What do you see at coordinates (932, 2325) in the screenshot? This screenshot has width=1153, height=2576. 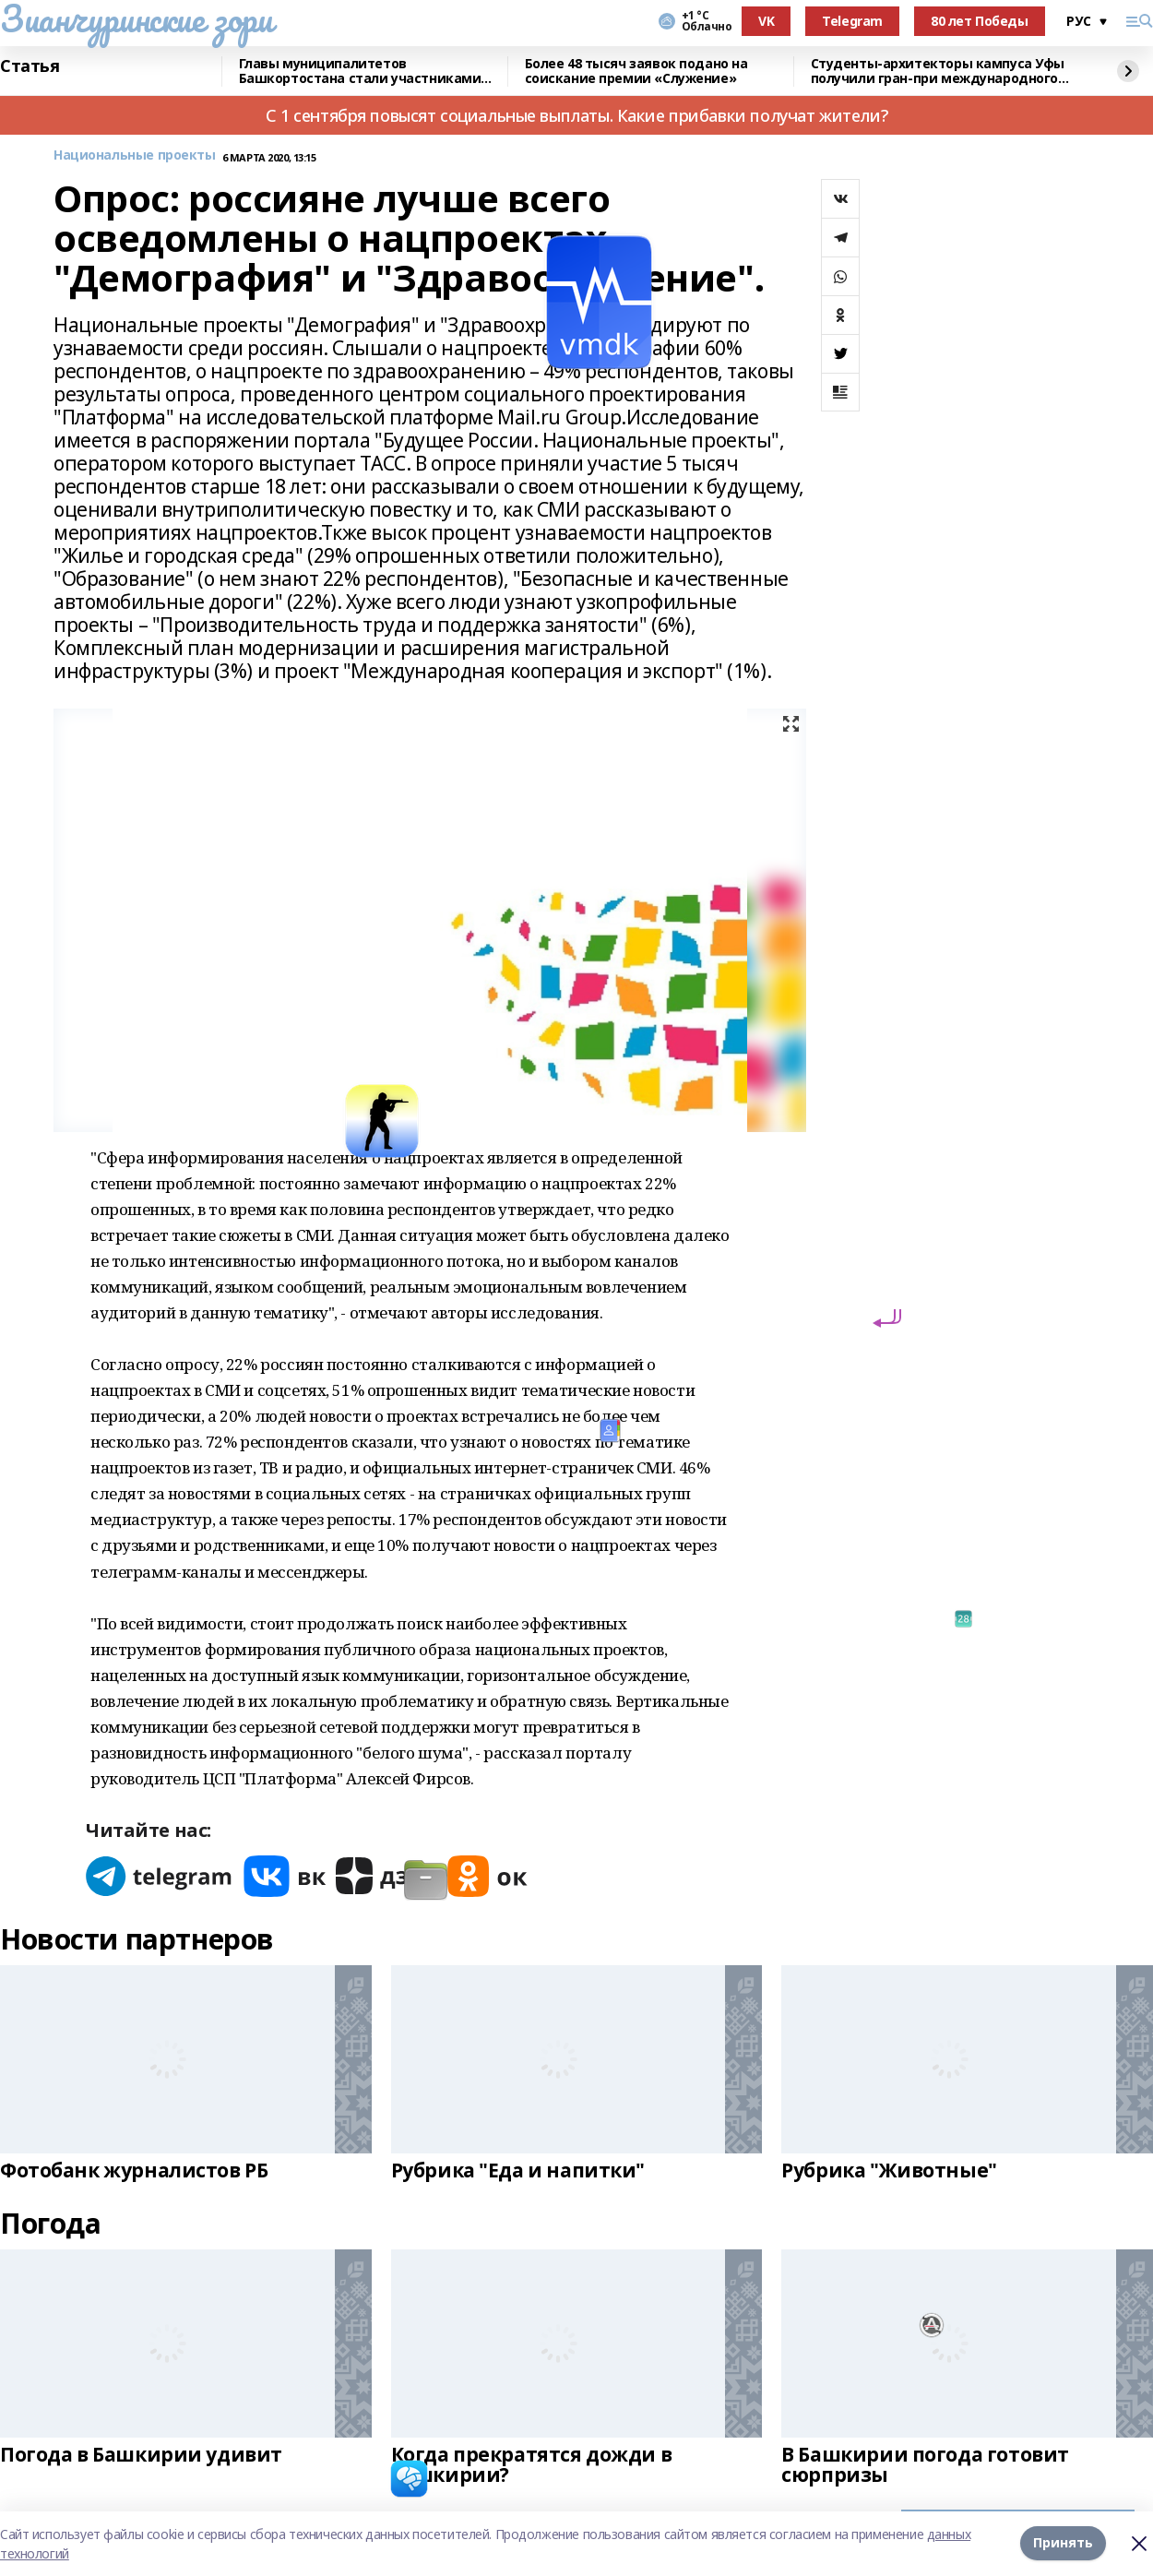 I see `check for available software updates` at bounding box center [932, 2325].